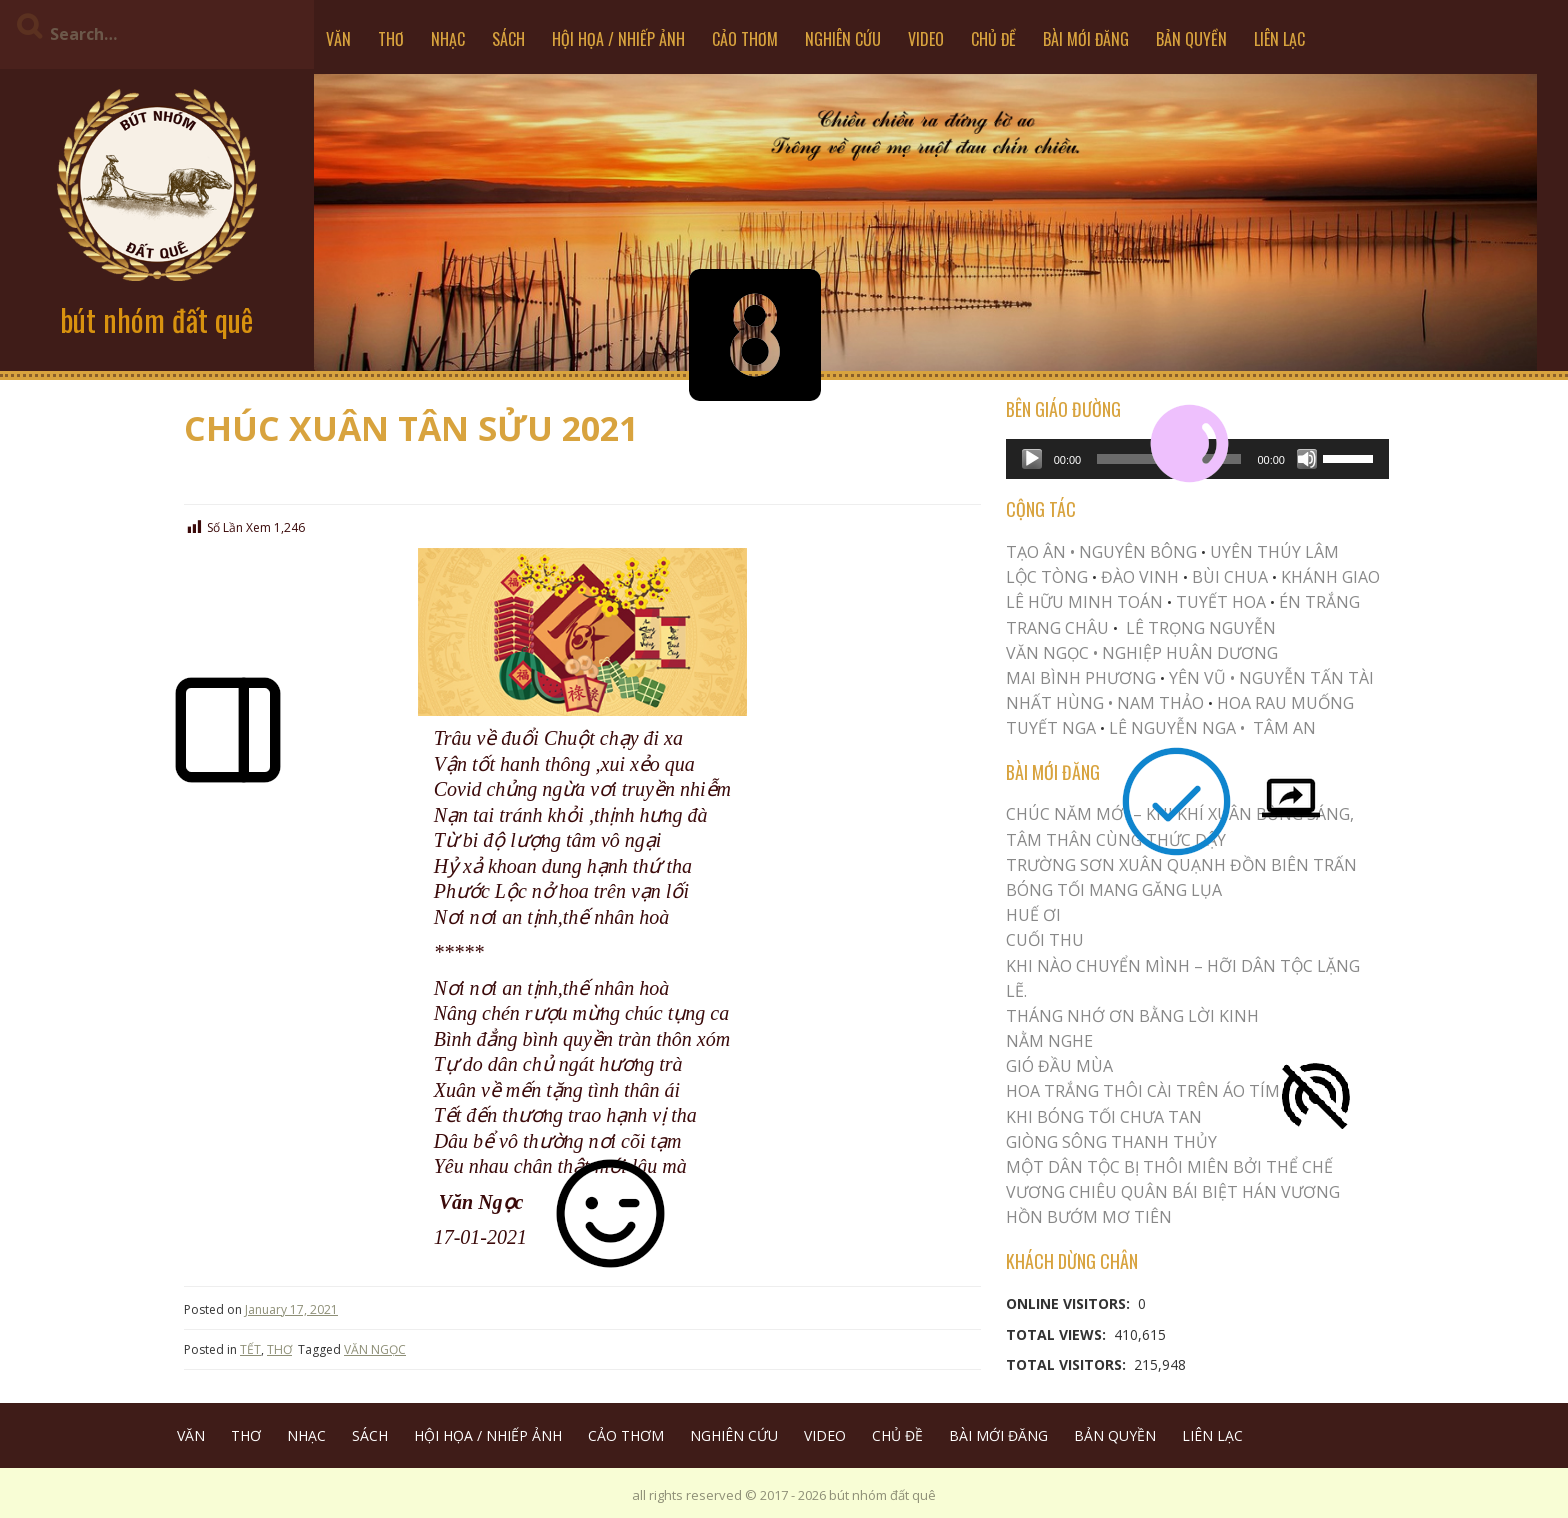  I want to click on toggle right sidebar panel, so click(228, 730).